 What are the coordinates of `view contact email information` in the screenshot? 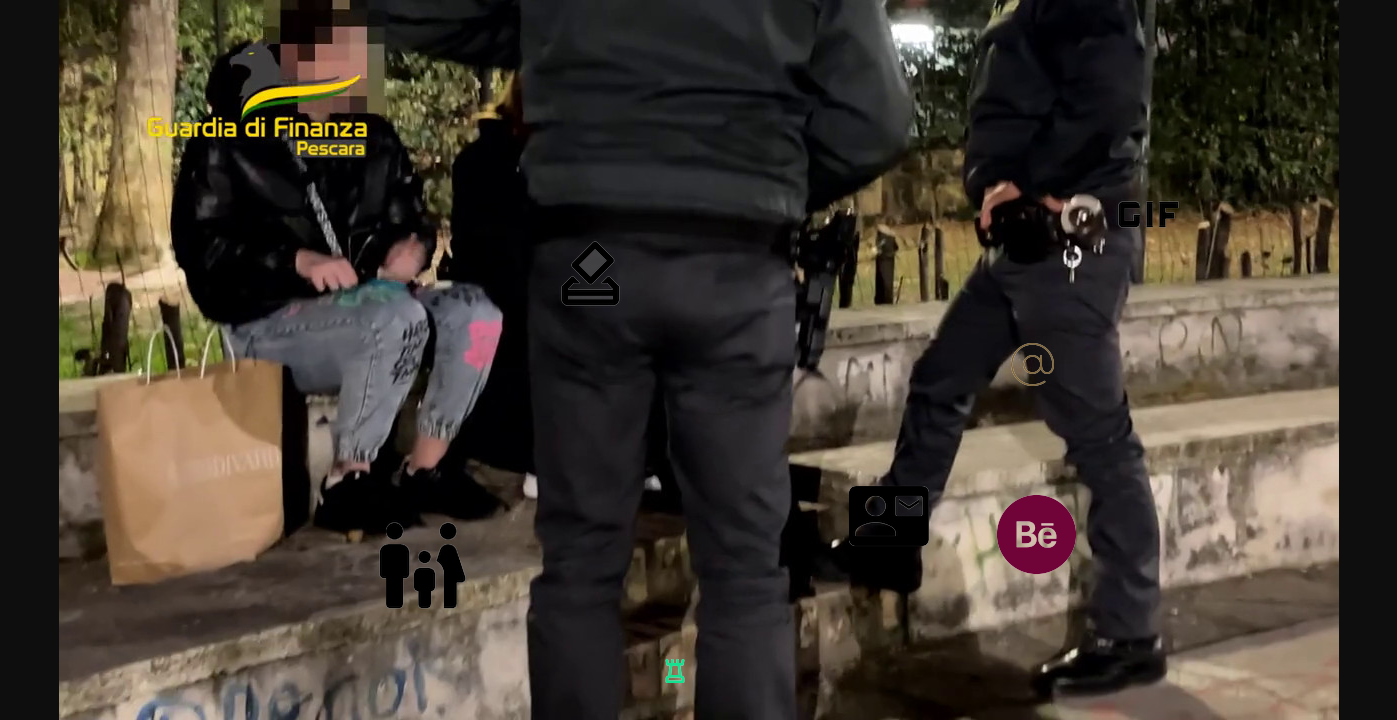 It's located at (889, 516).